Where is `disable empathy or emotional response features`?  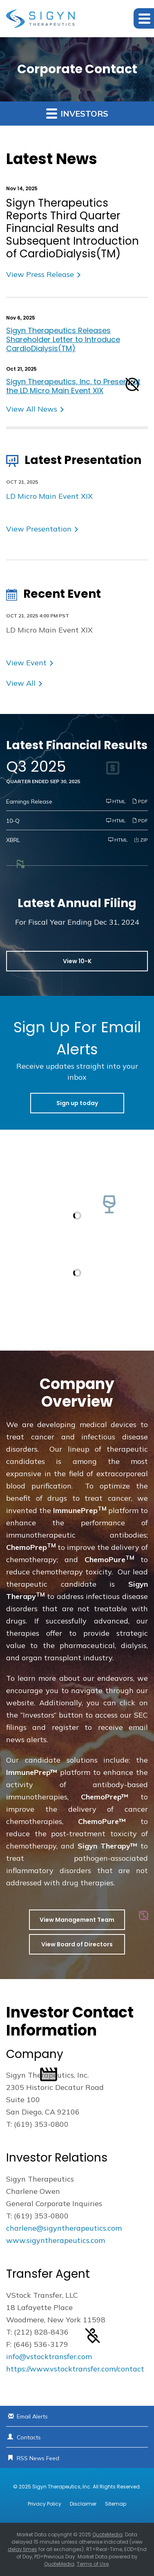 disable empathy or emotional response features is located at coordinates (92, 2335).